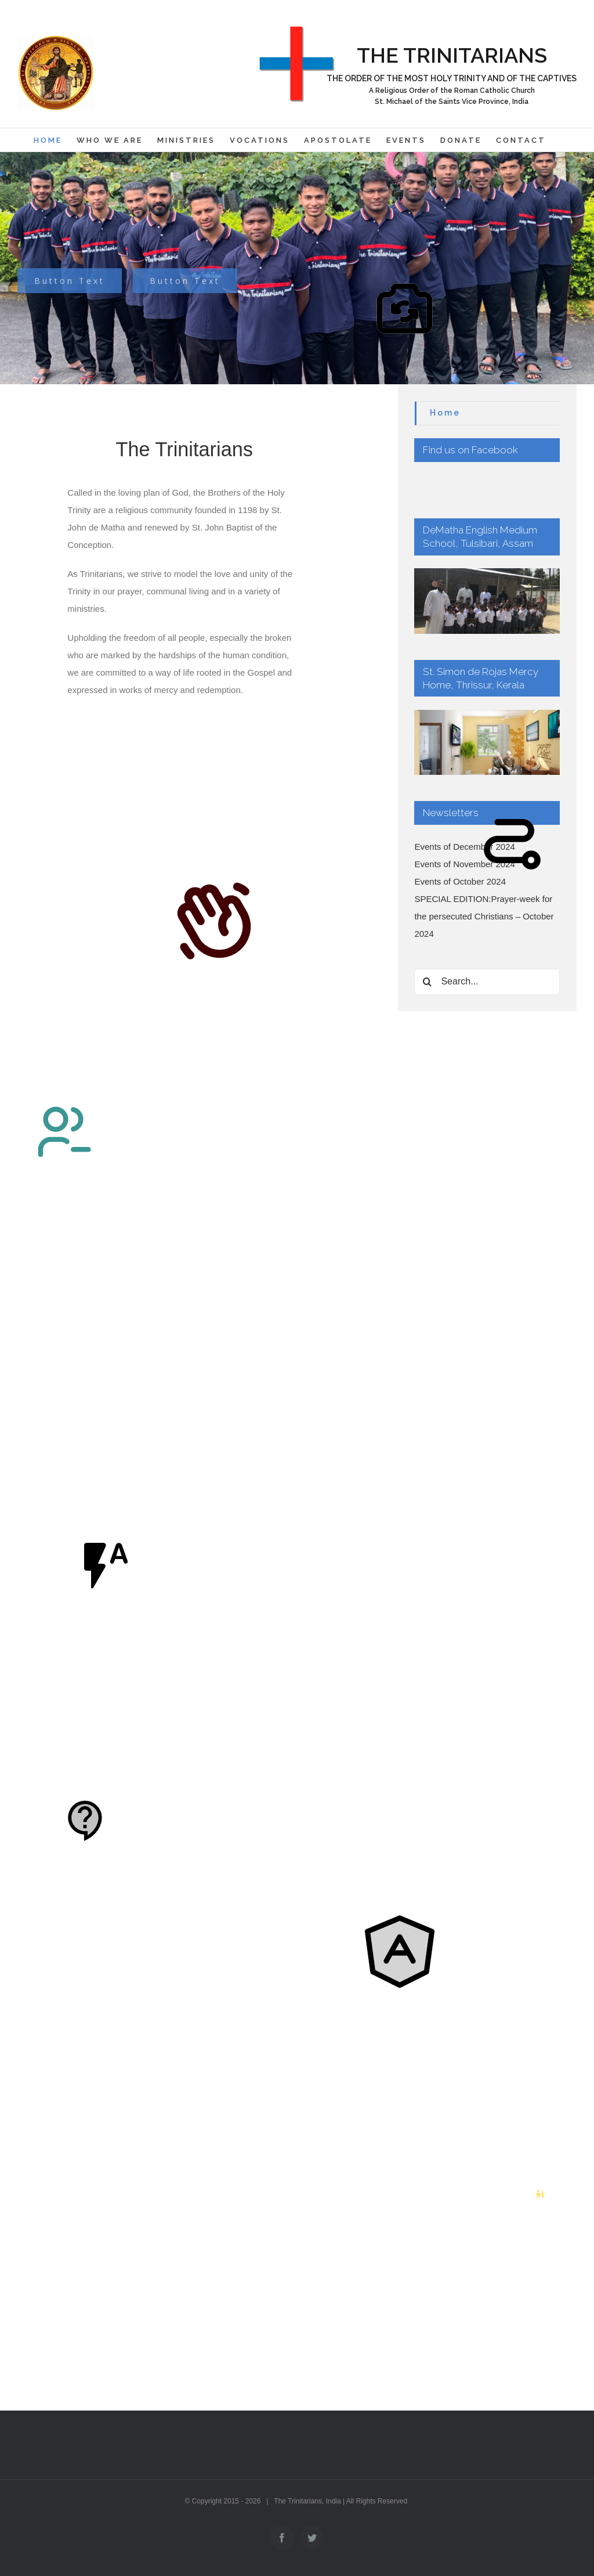 The image size is (594, 2576). Describe the element at coordinates (63, 1132) in the screenshot. I see `remove a member from the group` at that location.